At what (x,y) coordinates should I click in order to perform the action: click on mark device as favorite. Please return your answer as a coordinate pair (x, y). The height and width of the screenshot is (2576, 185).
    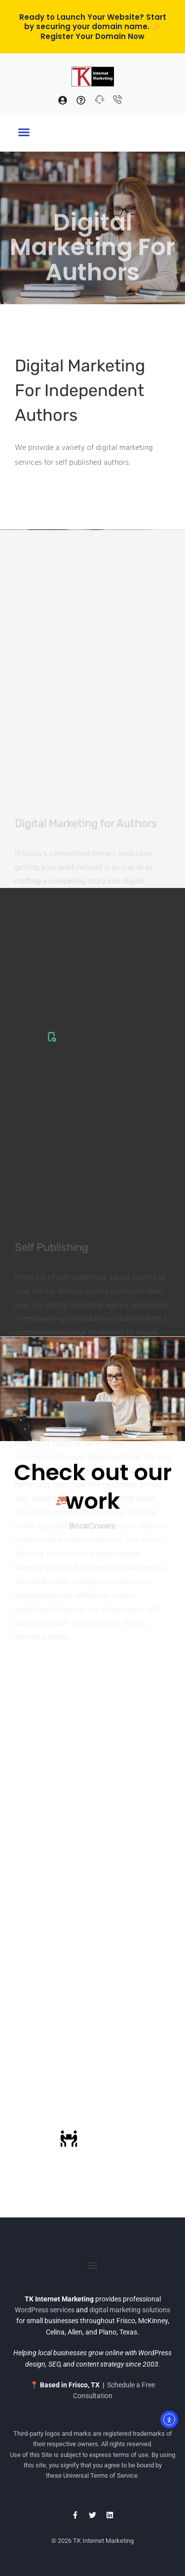
    Looking at the image, I should click on (51, 1037).